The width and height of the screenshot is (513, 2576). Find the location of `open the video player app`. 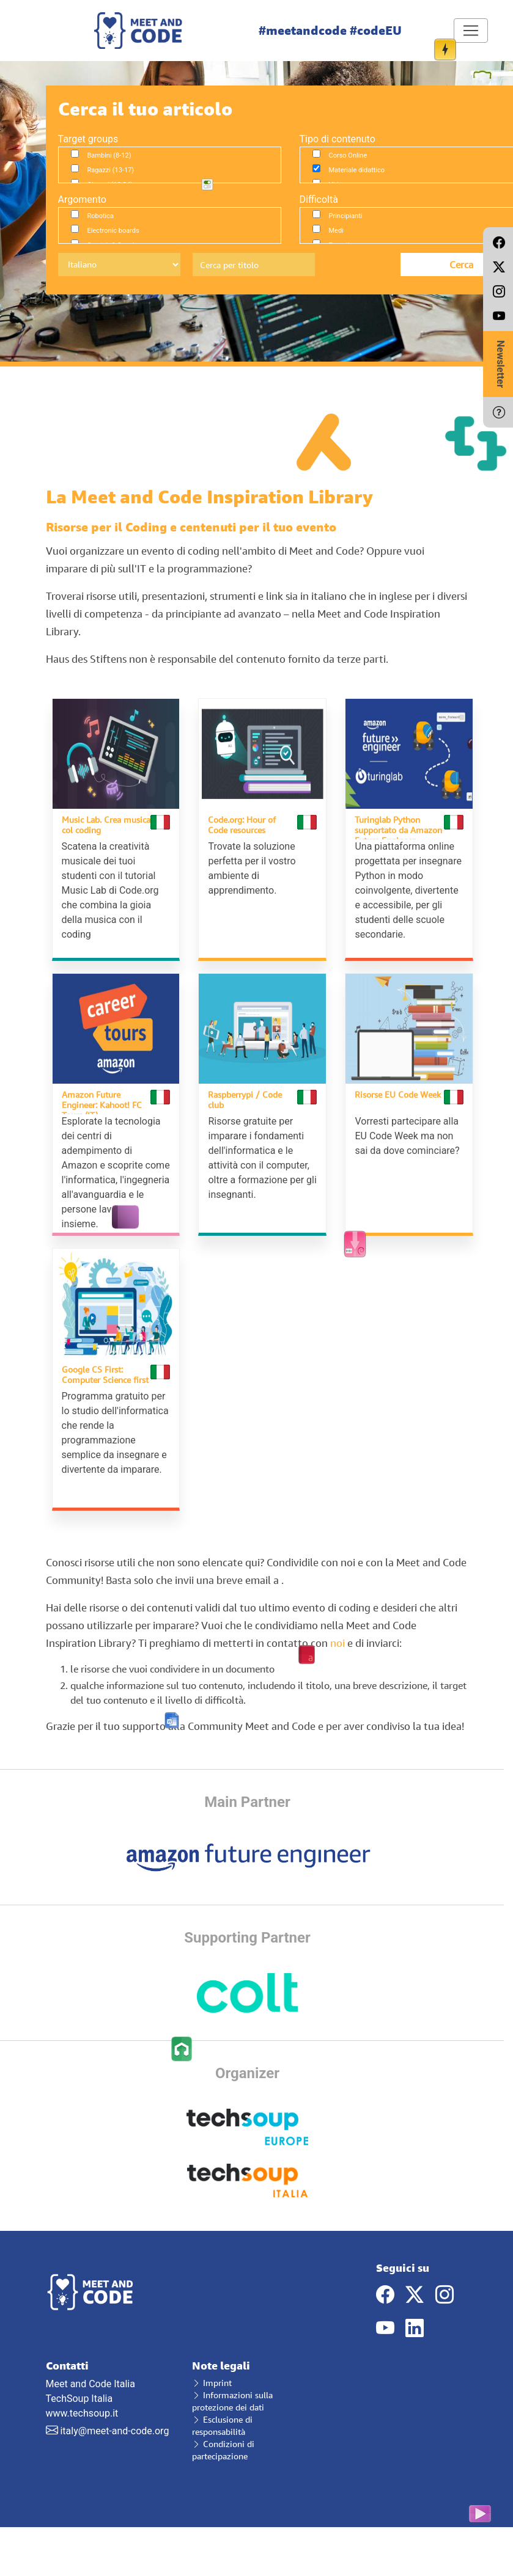

open the video player app is located at coordinates (480, 2514).